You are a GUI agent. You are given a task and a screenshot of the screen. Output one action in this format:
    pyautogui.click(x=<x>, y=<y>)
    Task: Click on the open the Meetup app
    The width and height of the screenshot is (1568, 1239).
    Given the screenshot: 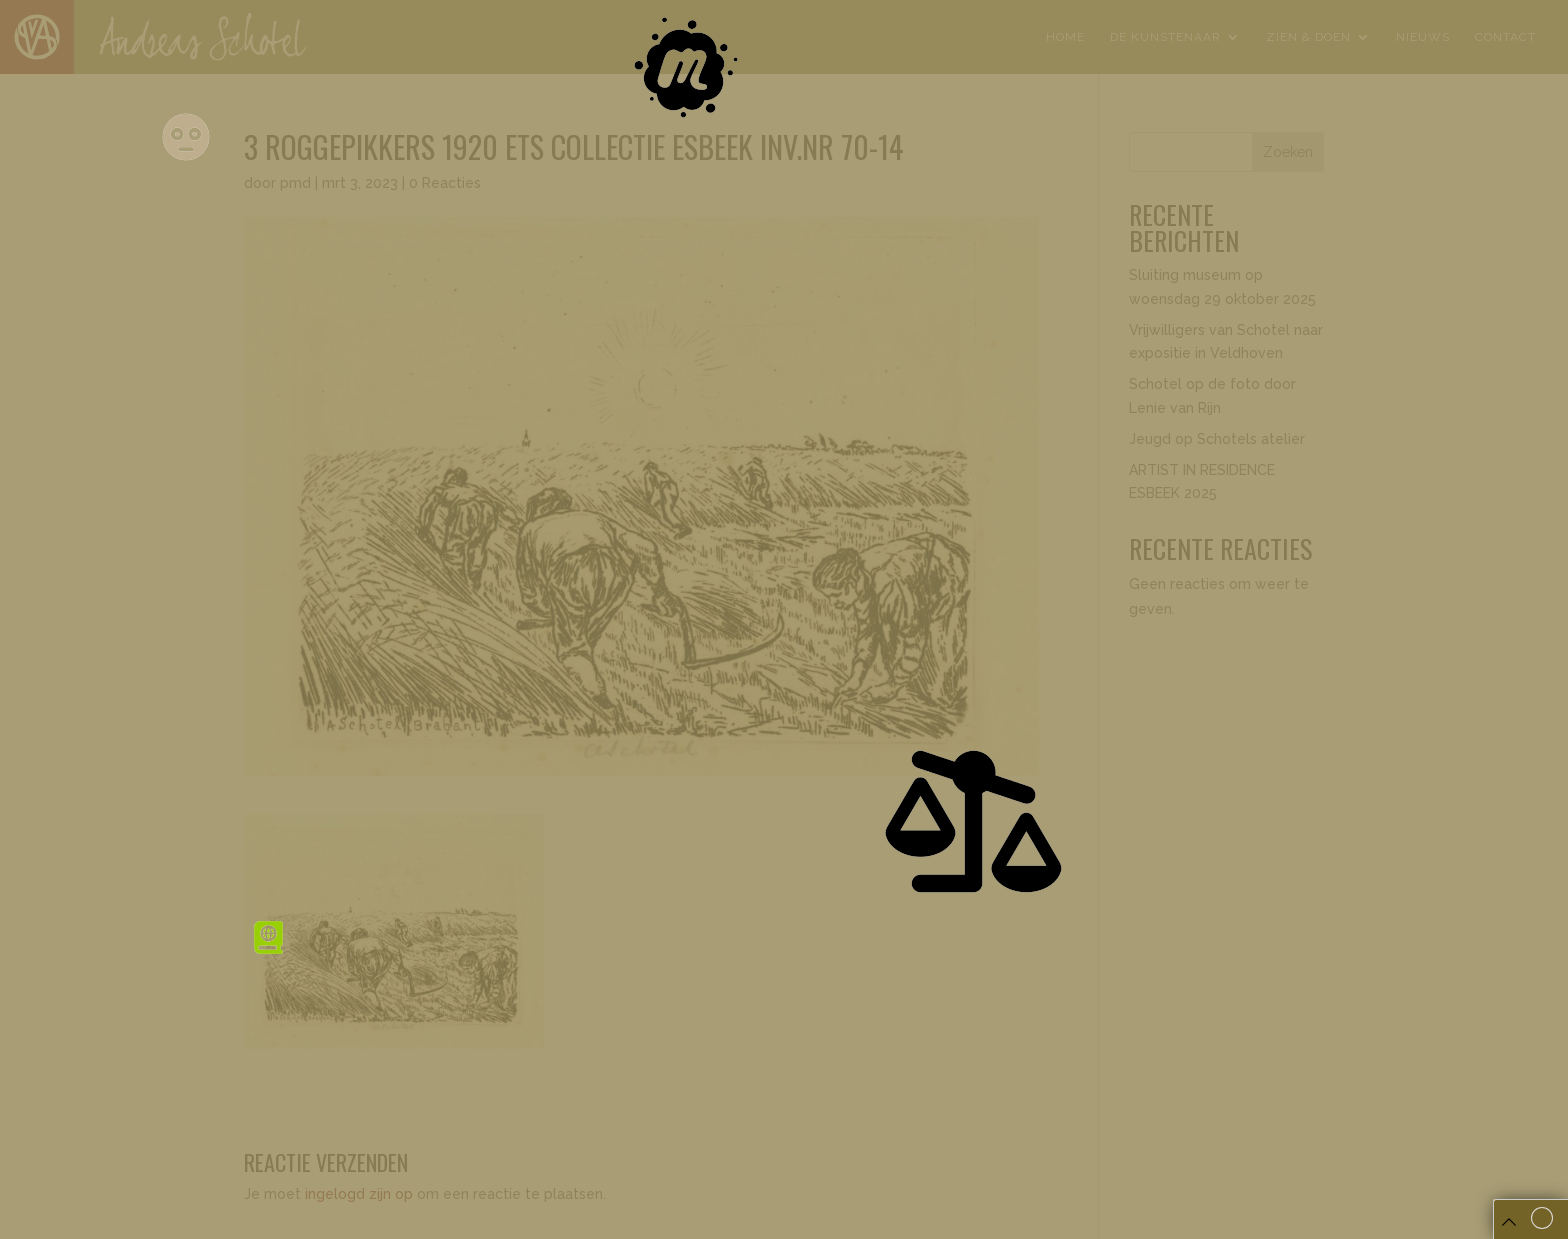 What is the action you would take?
    pyautogui.click(x=684, y=67)
    